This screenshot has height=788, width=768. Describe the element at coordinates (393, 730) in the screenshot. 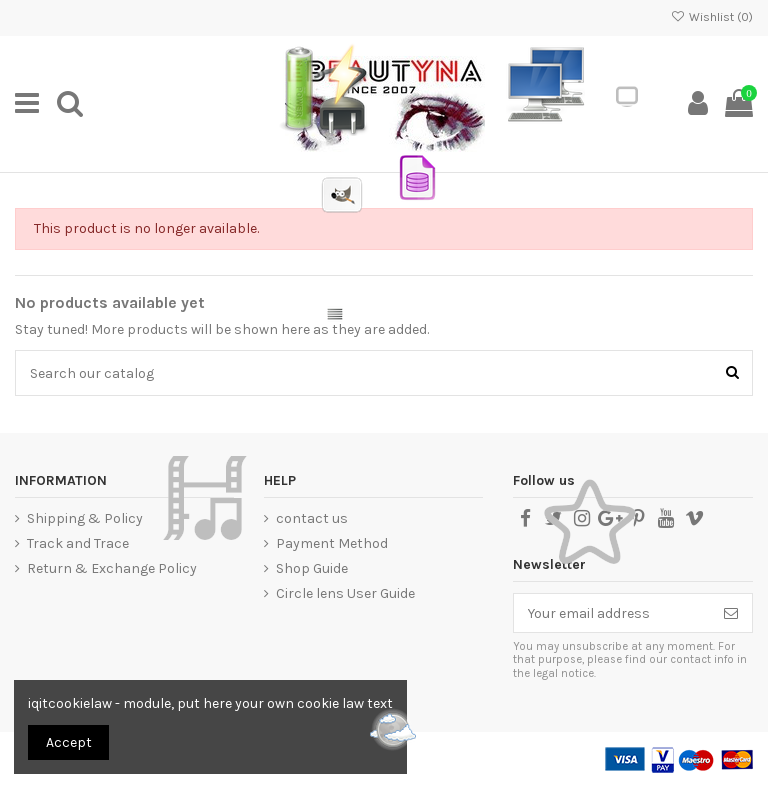

I see `indicates partly cloudy conditions at night` at that location.